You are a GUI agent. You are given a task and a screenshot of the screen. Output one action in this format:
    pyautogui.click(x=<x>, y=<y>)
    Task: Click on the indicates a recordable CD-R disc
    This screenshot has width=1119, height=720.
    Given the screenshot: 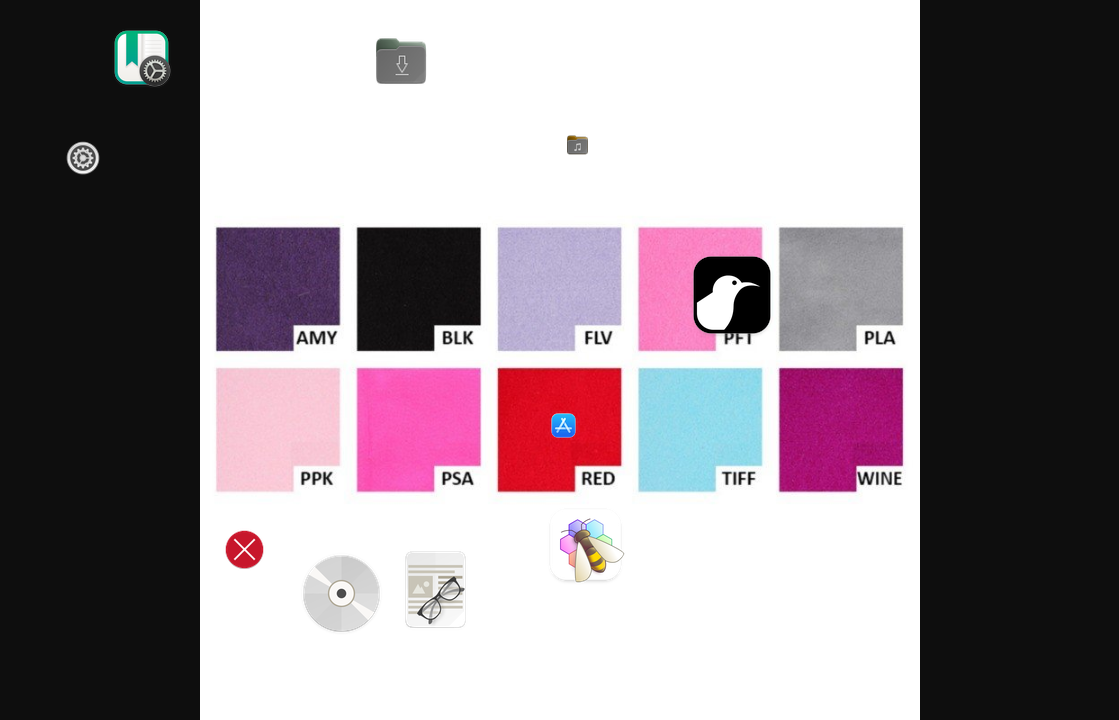 What is the action you would take?
    pyautogui.click(x=341, y=593)
    